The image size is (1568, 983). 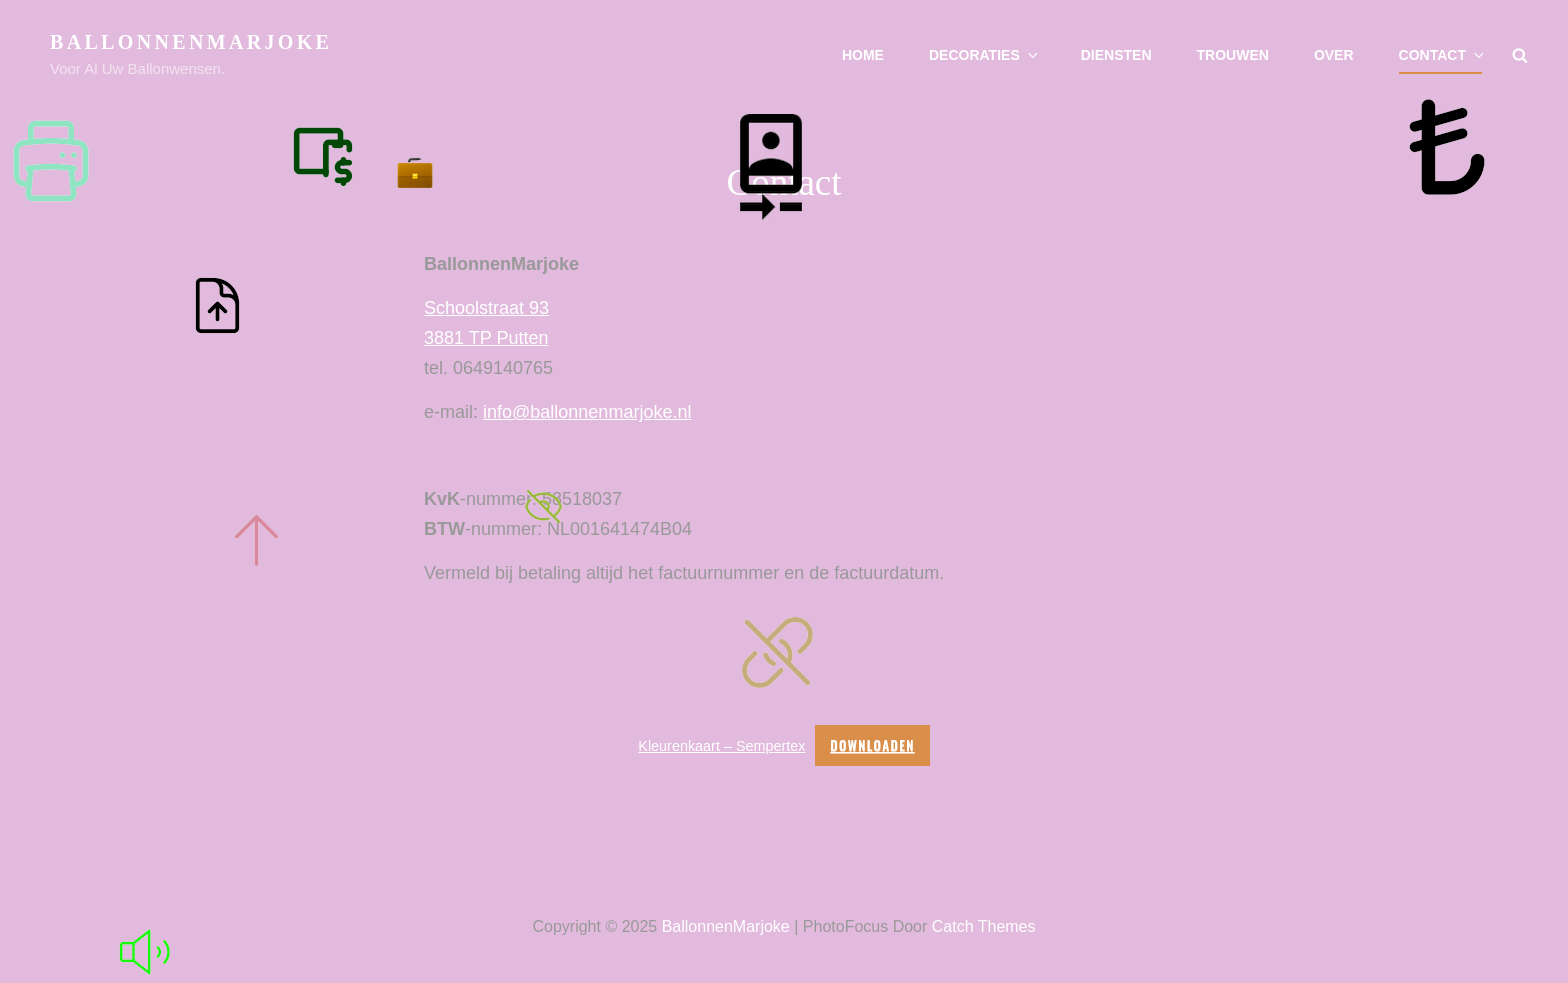 I want to click on hide password or sensitive content, so click(x=543, y=506).